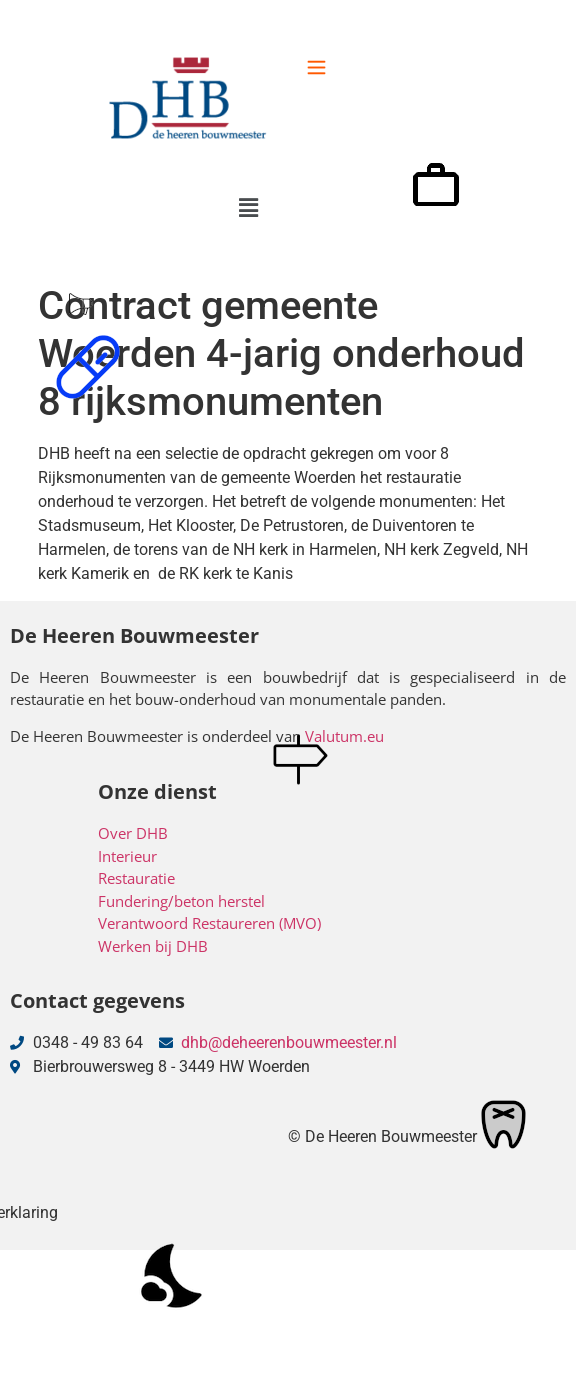  What do you see at coordinates (436, 186) in the screenshot?
I see `access work or professional settings` at bounding box center [436, 186].